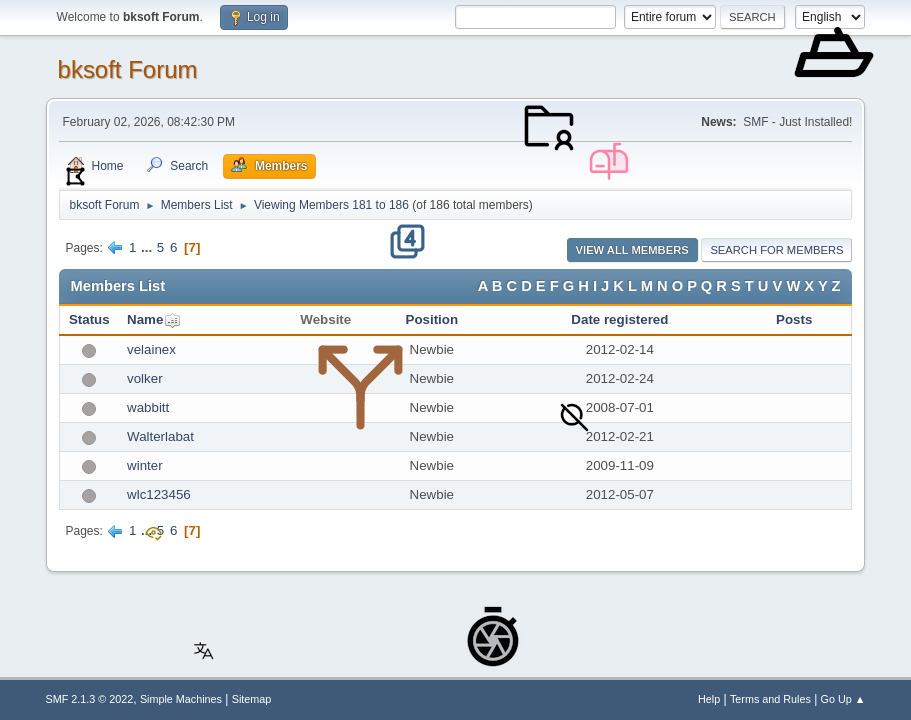 The height and width of the screenshot is (720, 911). I want to click on view item 4 in a collection or series, so click(407, 241).